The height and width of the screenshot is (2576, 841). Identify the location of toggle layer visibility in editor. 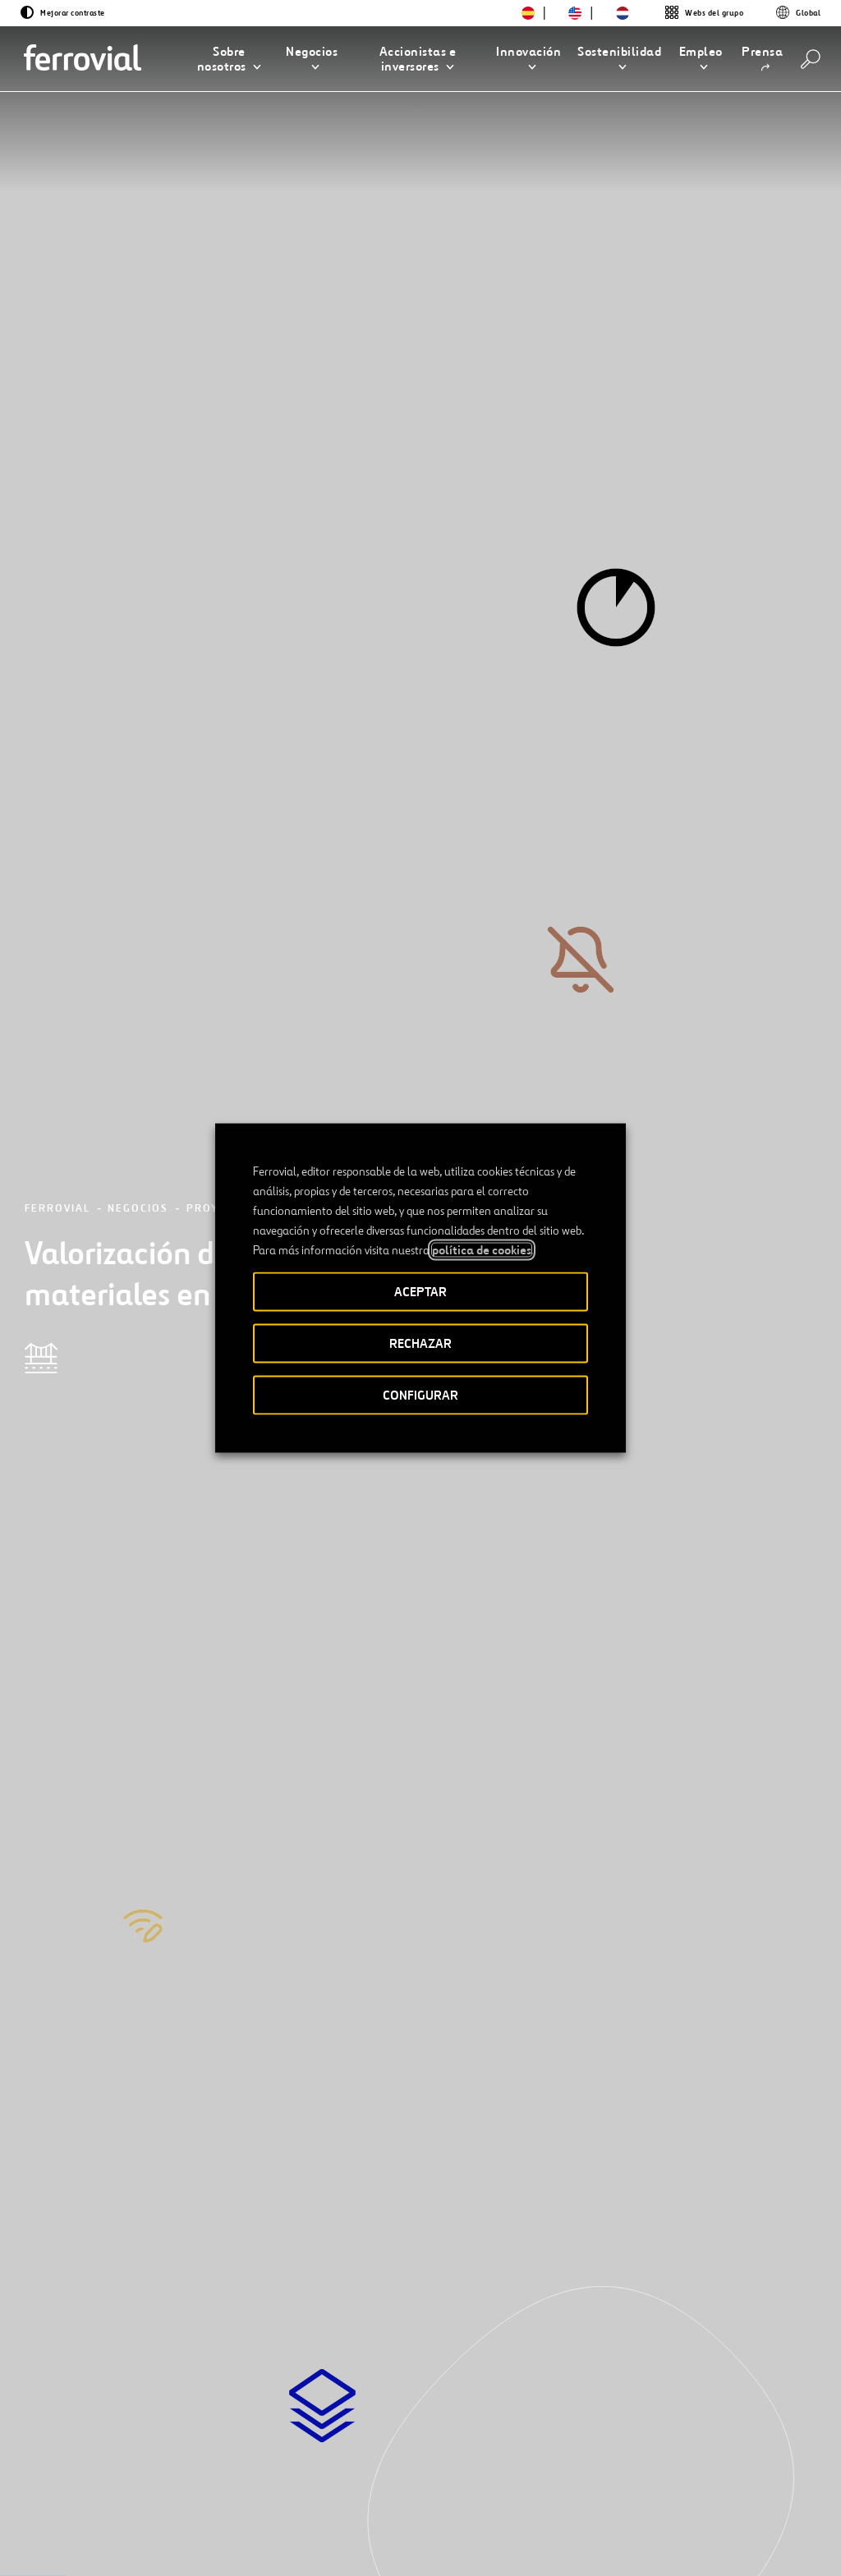
(322, 2405).